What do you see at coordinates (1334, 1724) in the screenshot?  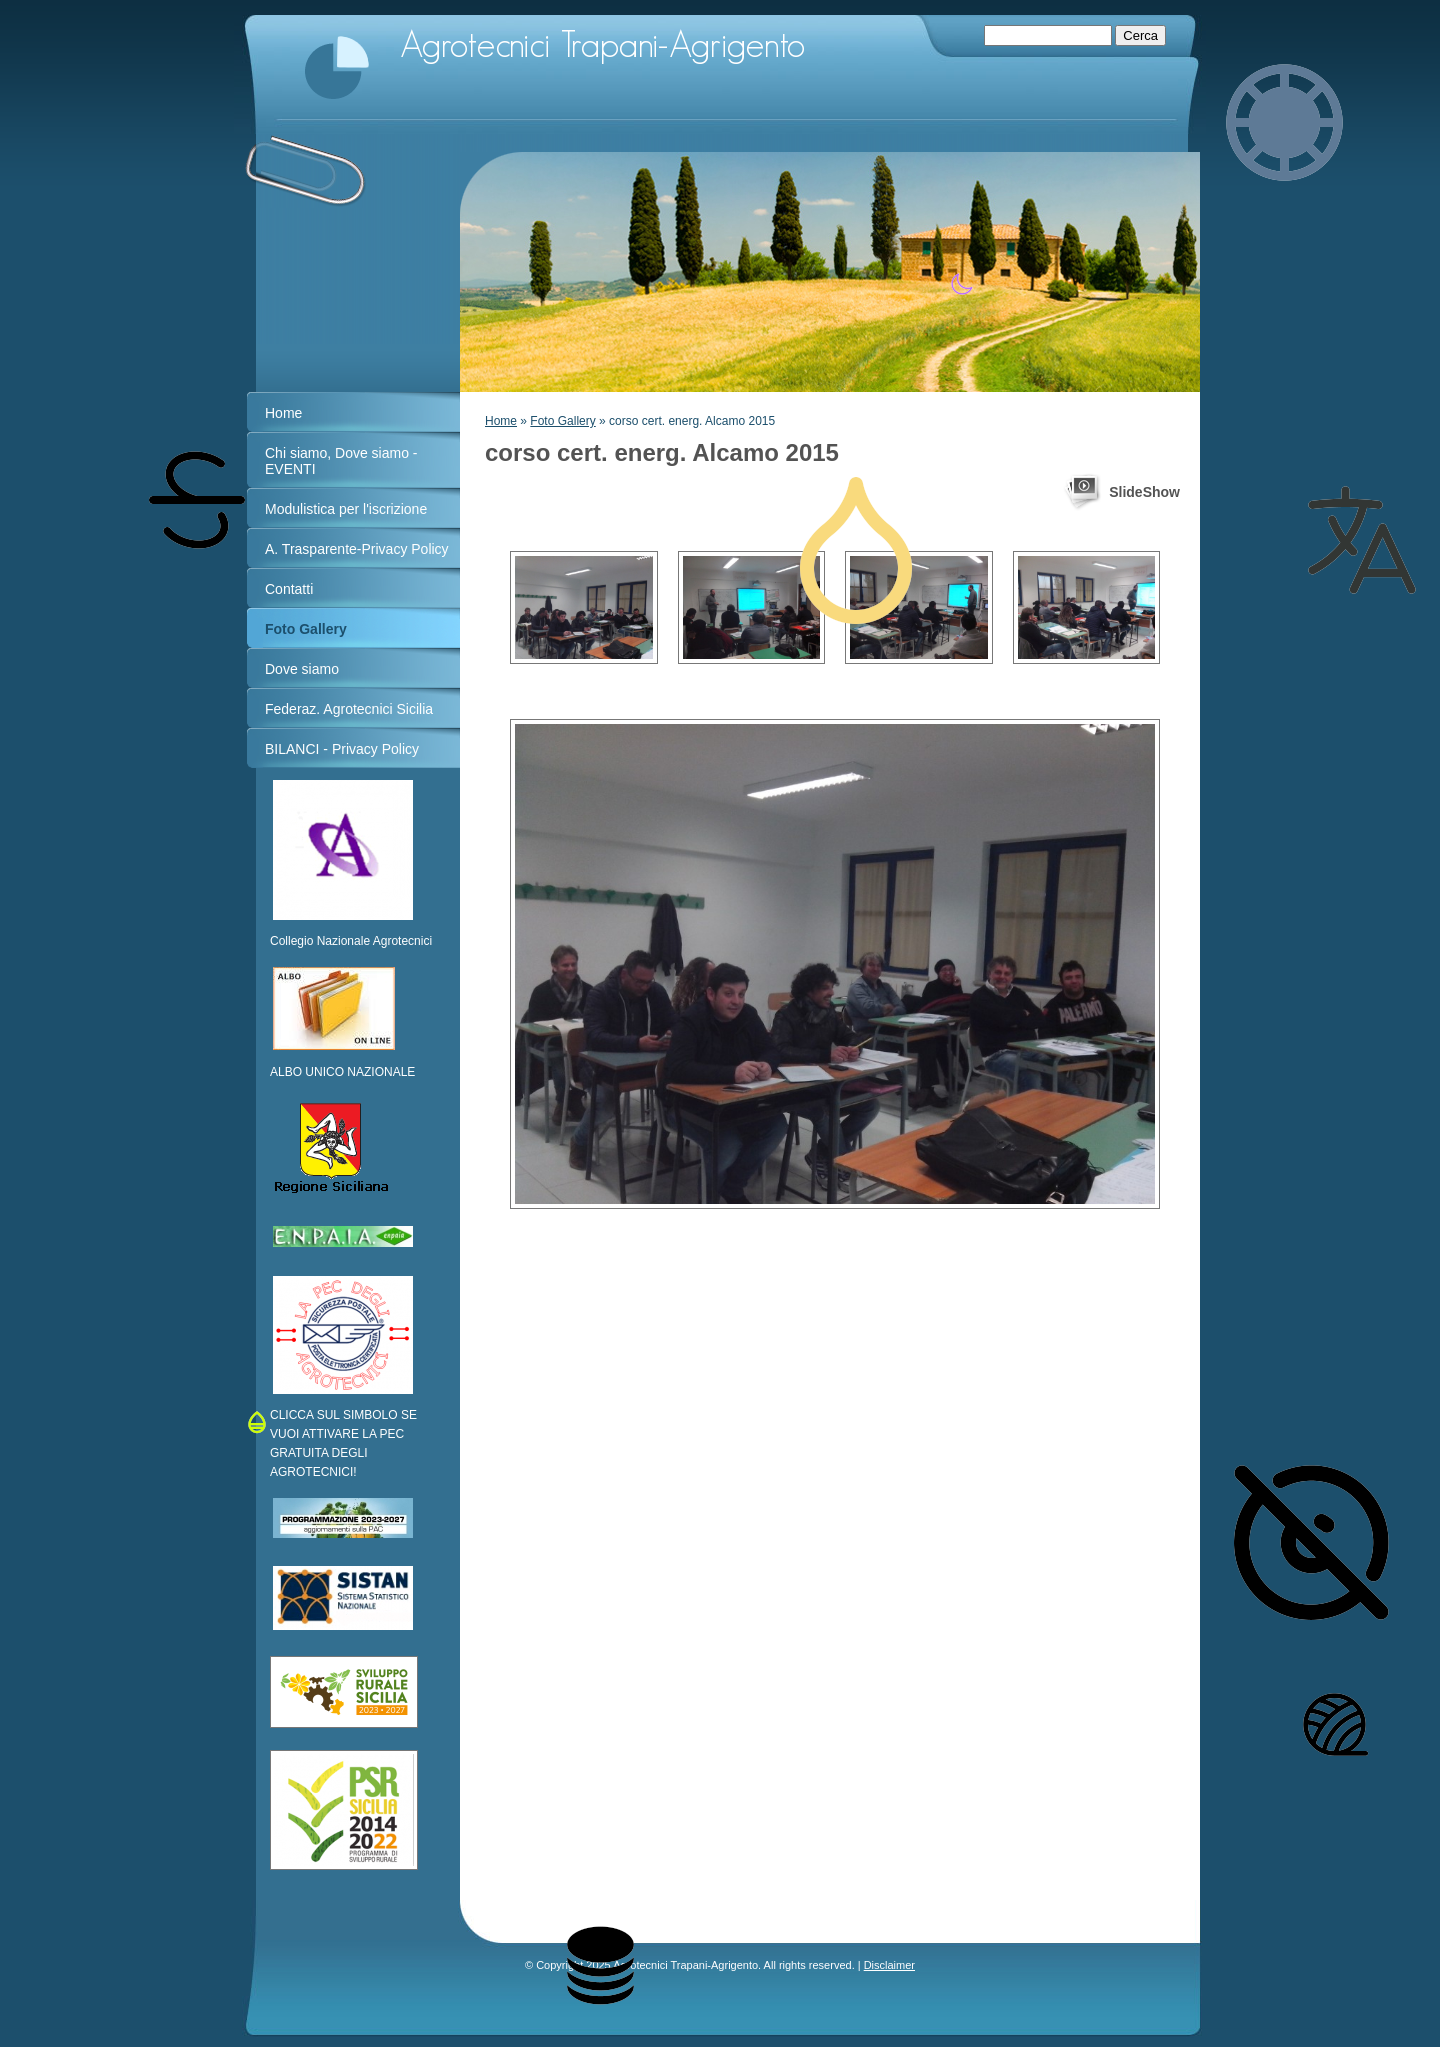 I see `access knitting or crafting projects` at bounding box center [1334, 1724].